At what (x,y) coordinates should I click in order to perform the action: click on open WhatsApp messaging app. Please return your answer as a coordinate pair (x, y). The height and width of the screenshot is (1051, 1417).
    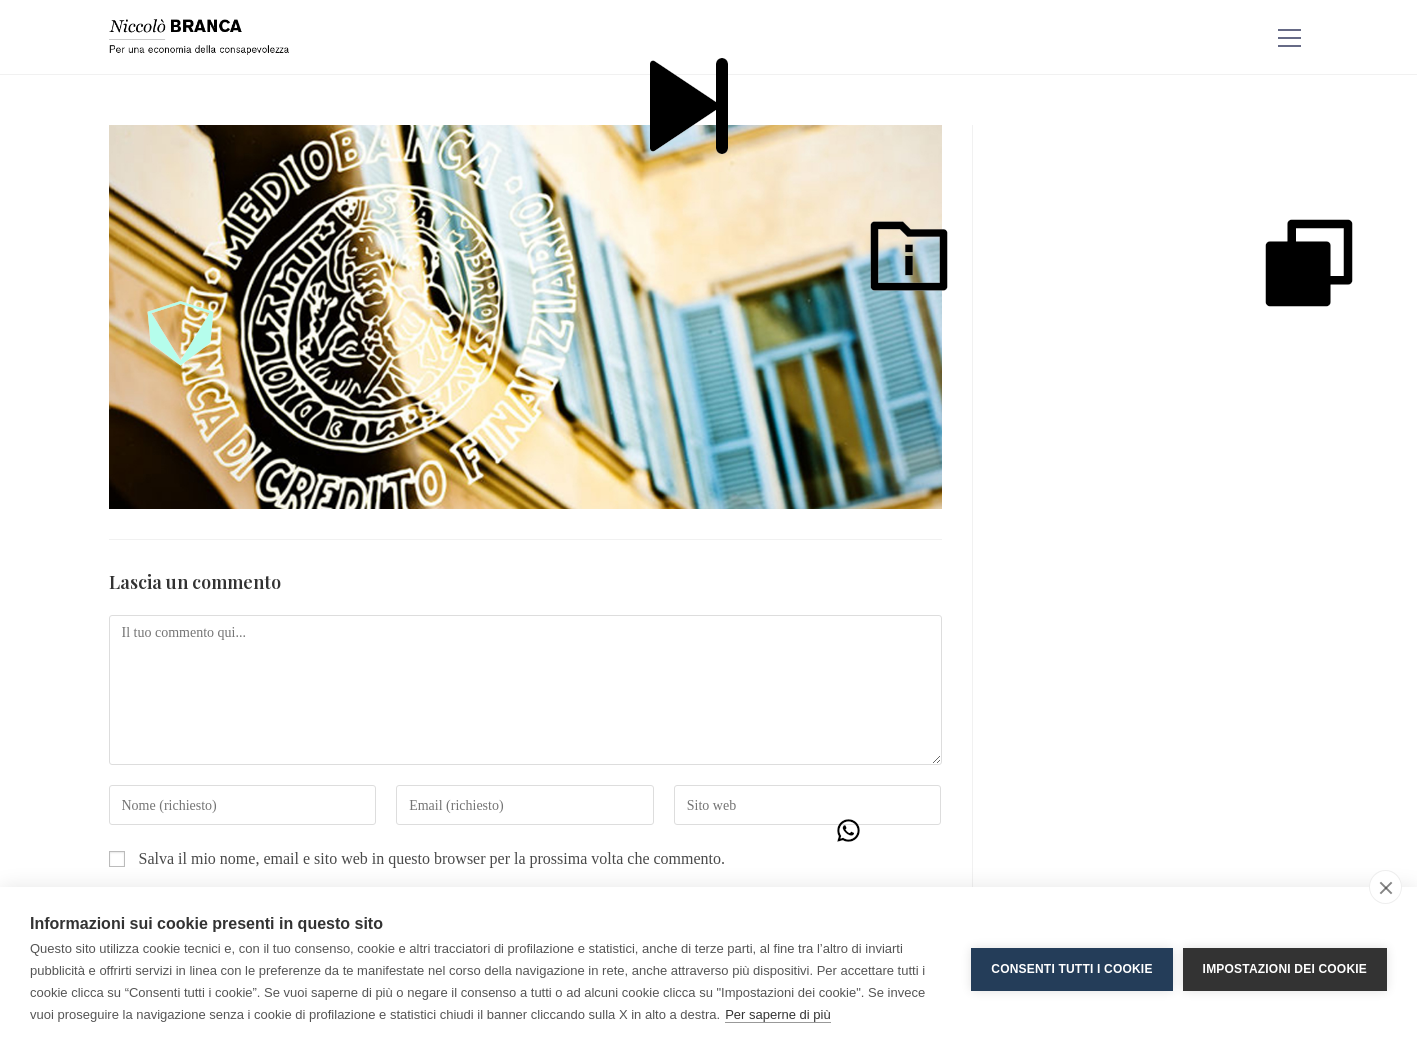
    Looking at the image, I should click on (848, 830).